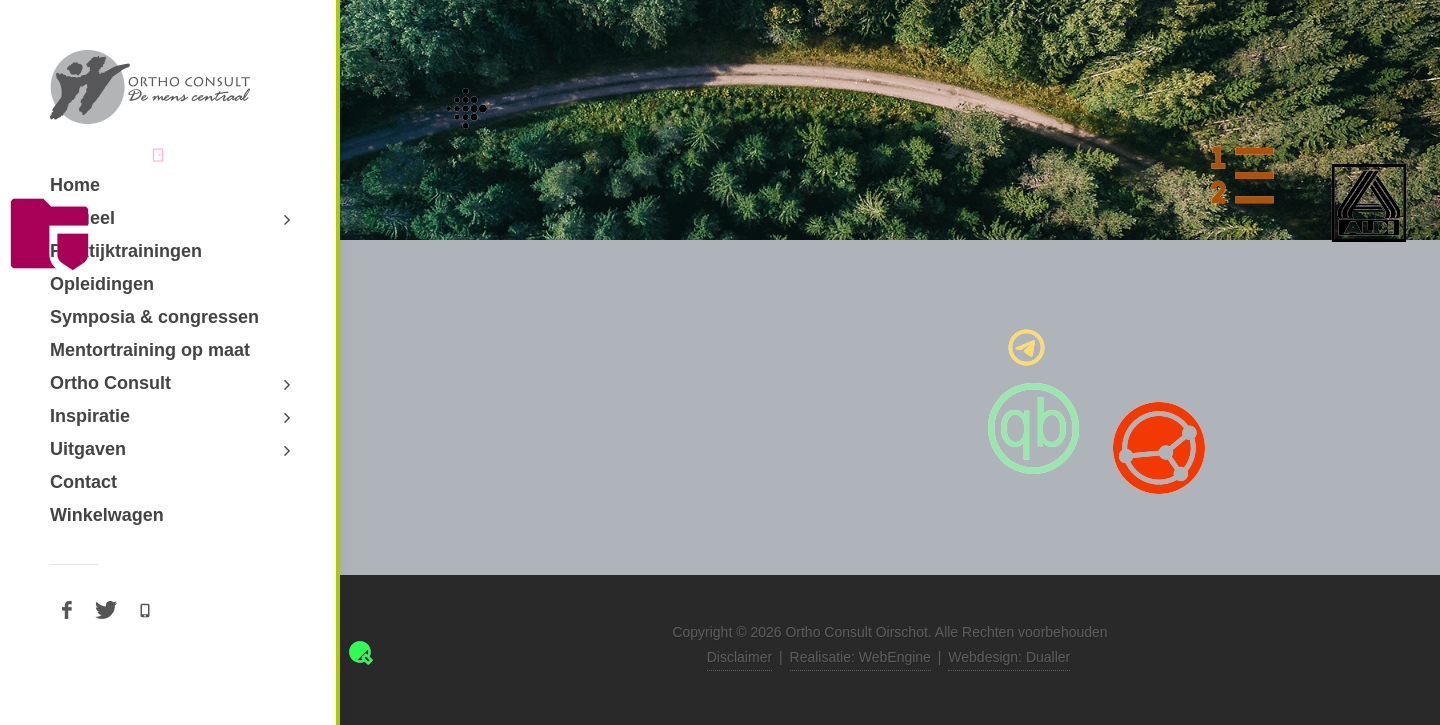  Describe the element at coordinates (1242, 175) in the screenshot. I see `create a numbered list` at that location.